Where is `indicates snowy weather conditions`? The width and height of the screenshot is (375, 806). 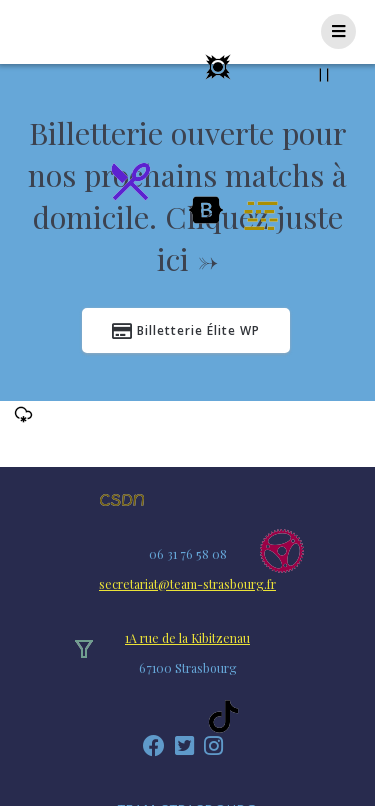
indicates snowy weather conditions is located at coordinates (23, 414).